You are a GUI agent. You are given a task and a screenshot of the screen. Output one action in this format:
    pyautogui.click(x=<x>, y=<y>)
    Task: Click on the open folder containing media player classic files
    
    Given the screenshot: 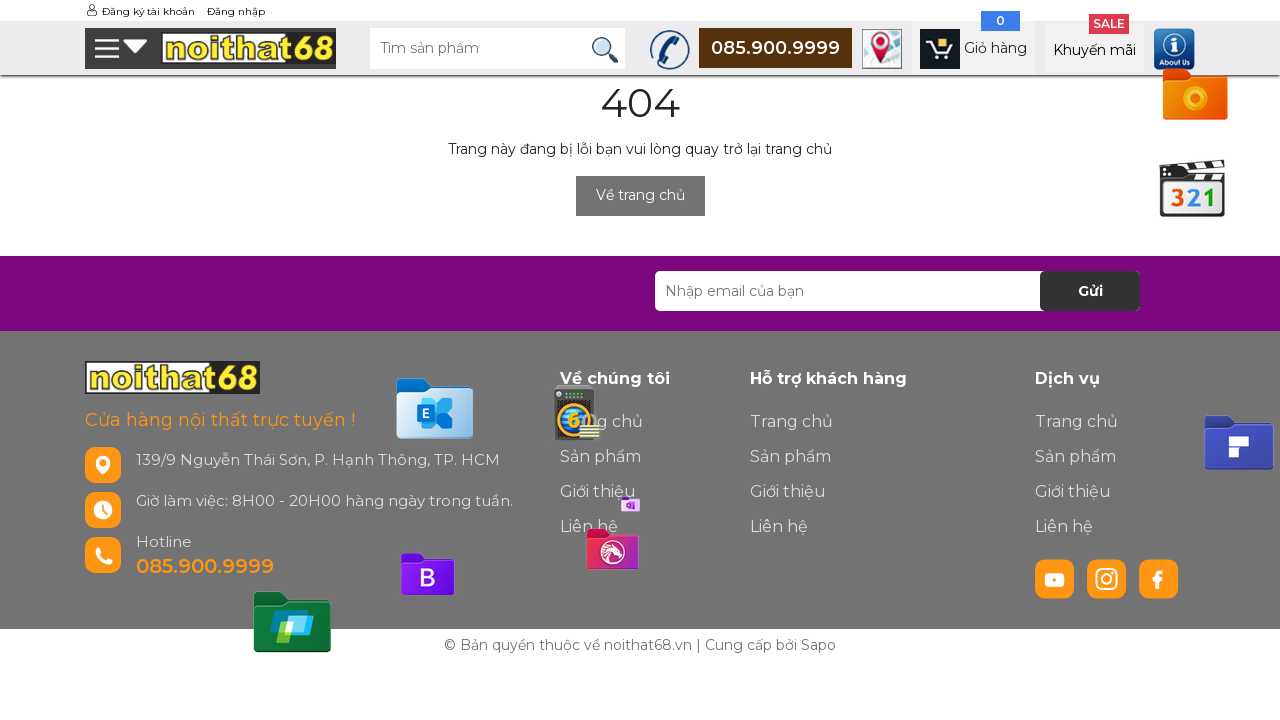 What is the action you would take?
    pyautogui.click(x=1192, y=193)
    